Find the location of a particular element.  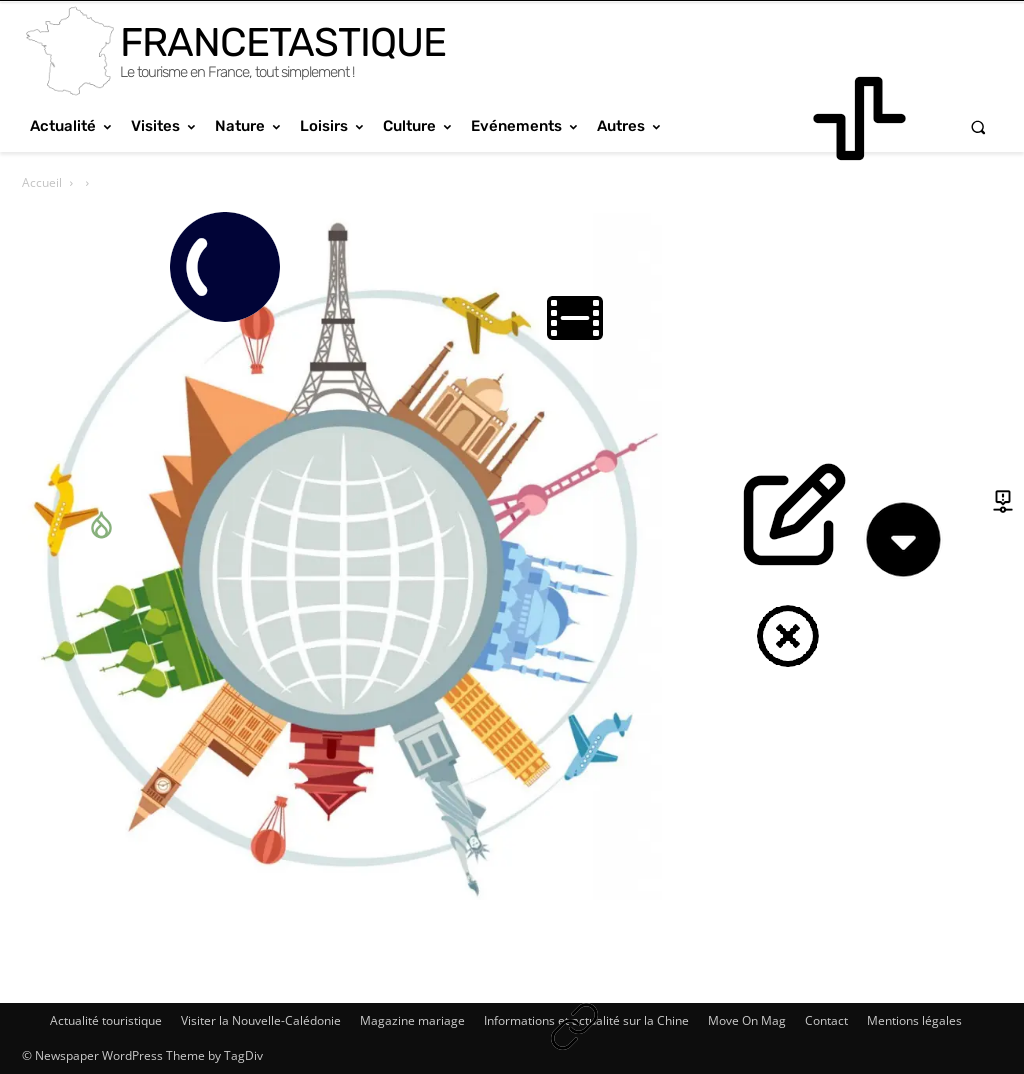

close or dismiss a dialog is located at coordinates (788, 636).